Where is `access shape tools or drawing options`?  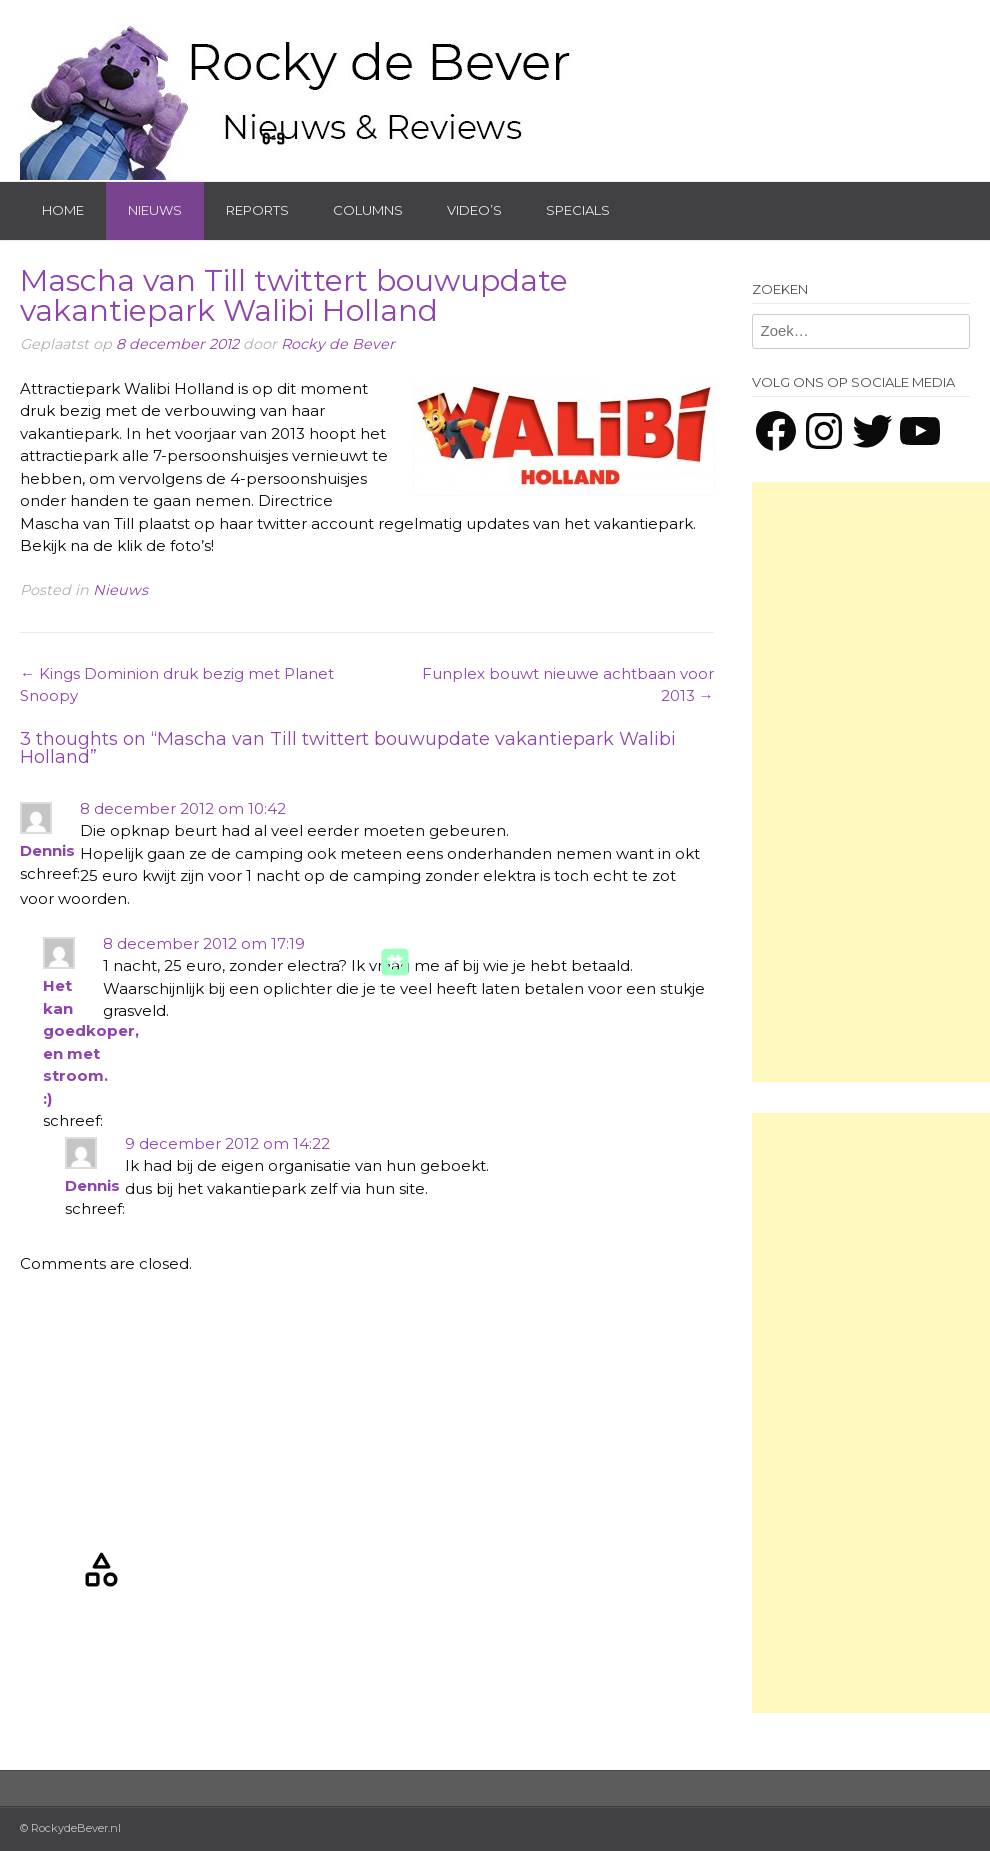
access shape tools or drawing options is located at coordinates (101, 1570).